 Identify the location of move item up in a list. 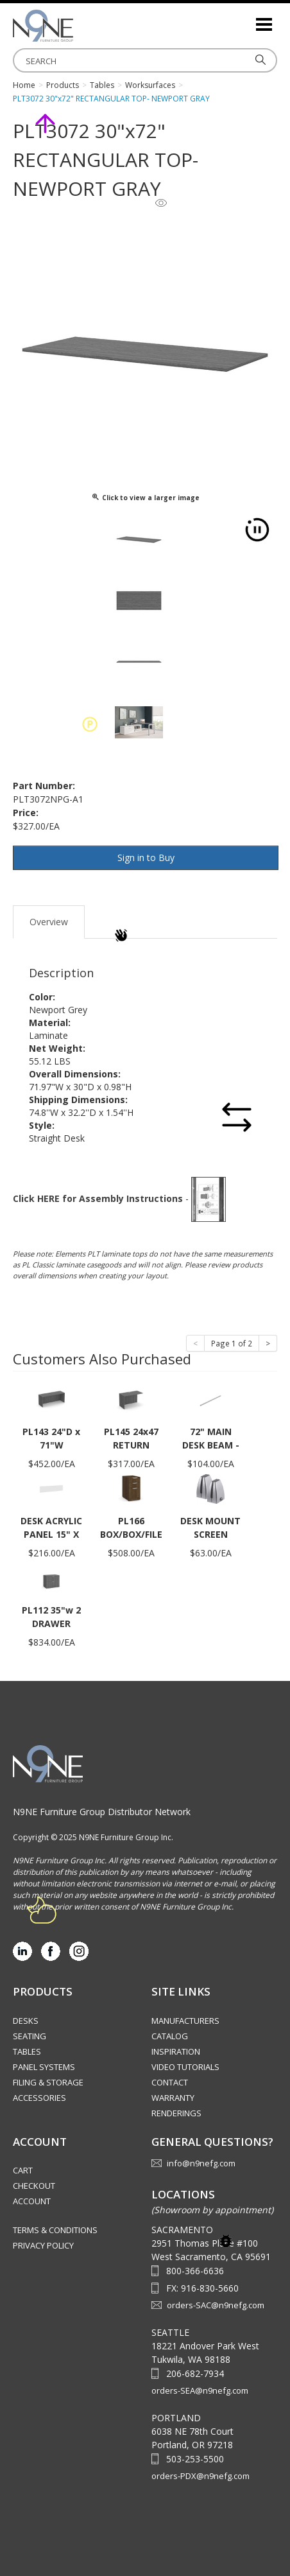
(45, 123).